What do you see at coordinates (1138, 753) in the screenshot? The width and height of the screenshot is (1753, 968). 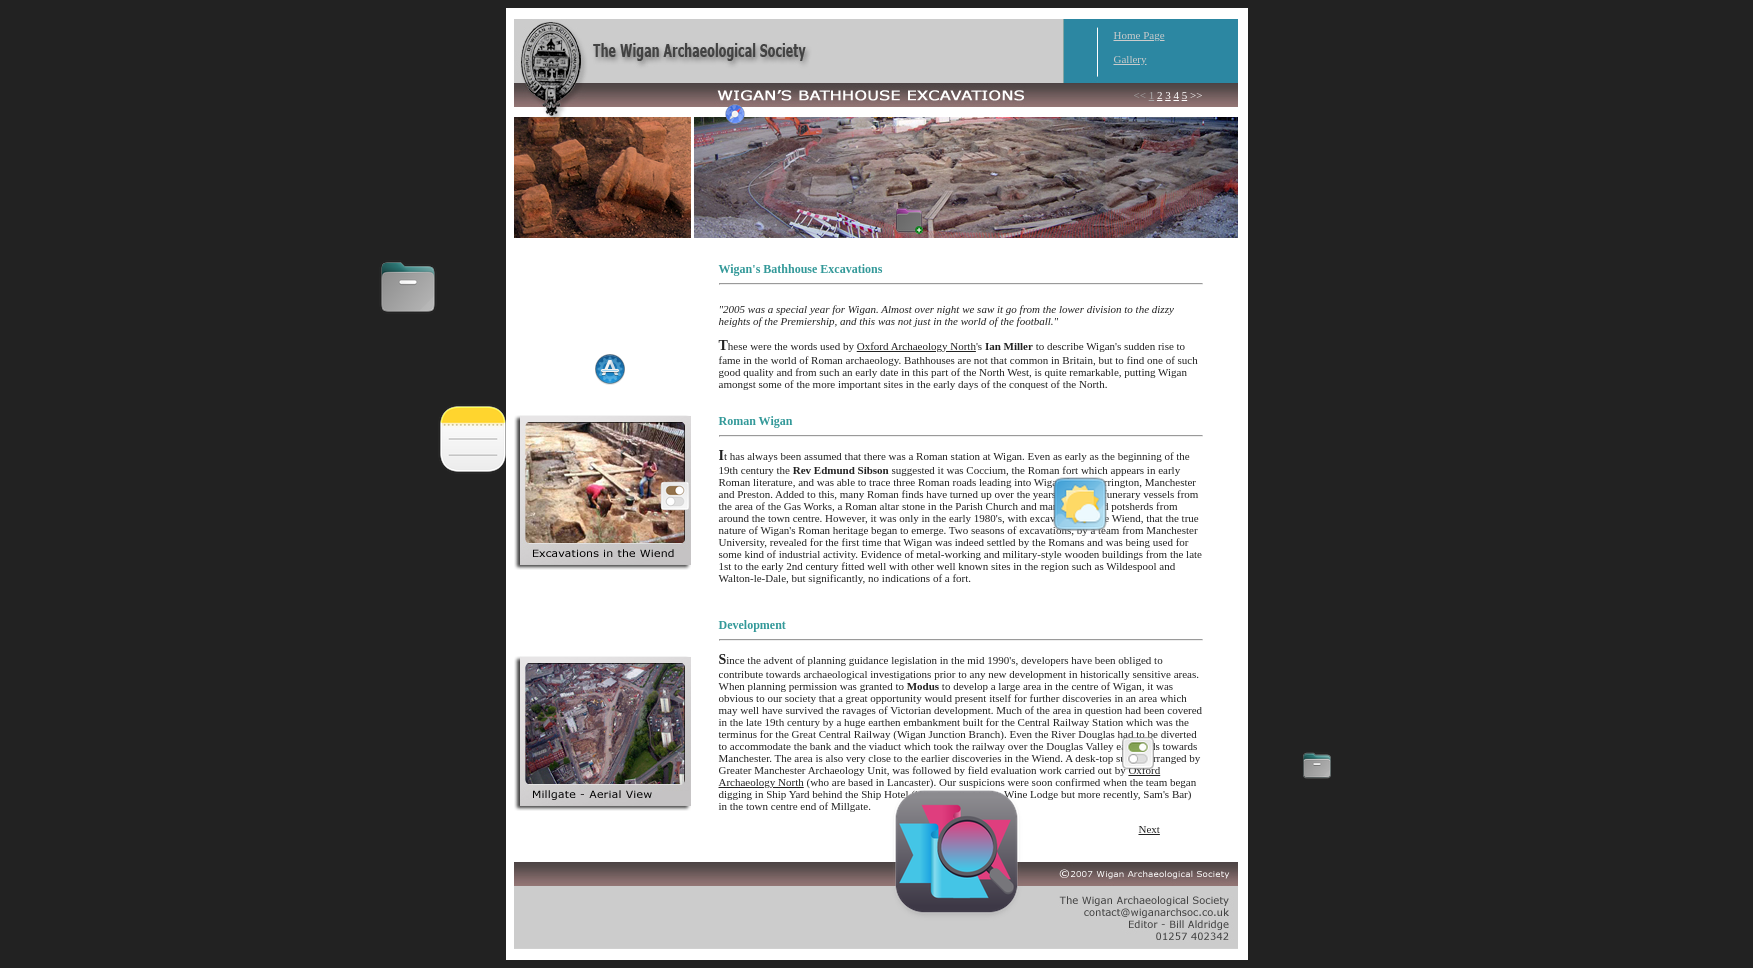 I see `open desktop preferences or settings` at bounding box center [1138, 753].